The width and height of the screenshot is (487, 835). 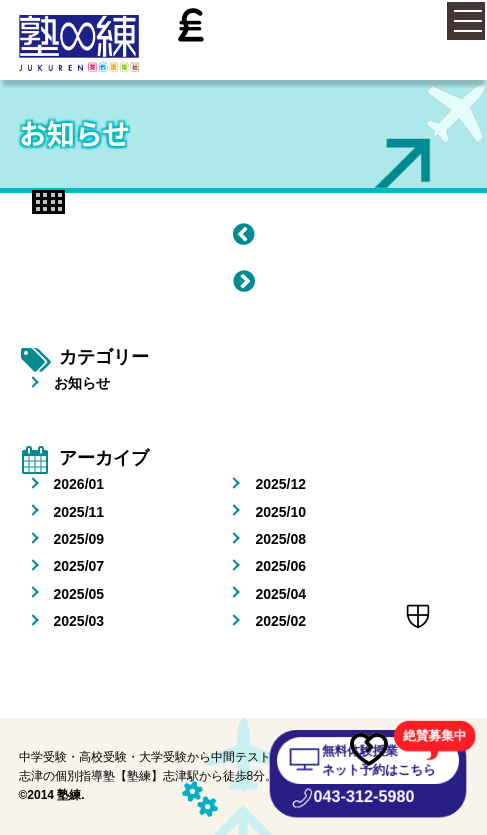 I want to click on indicates a broken heart or heartbreak status, so click(x=369, y=748).